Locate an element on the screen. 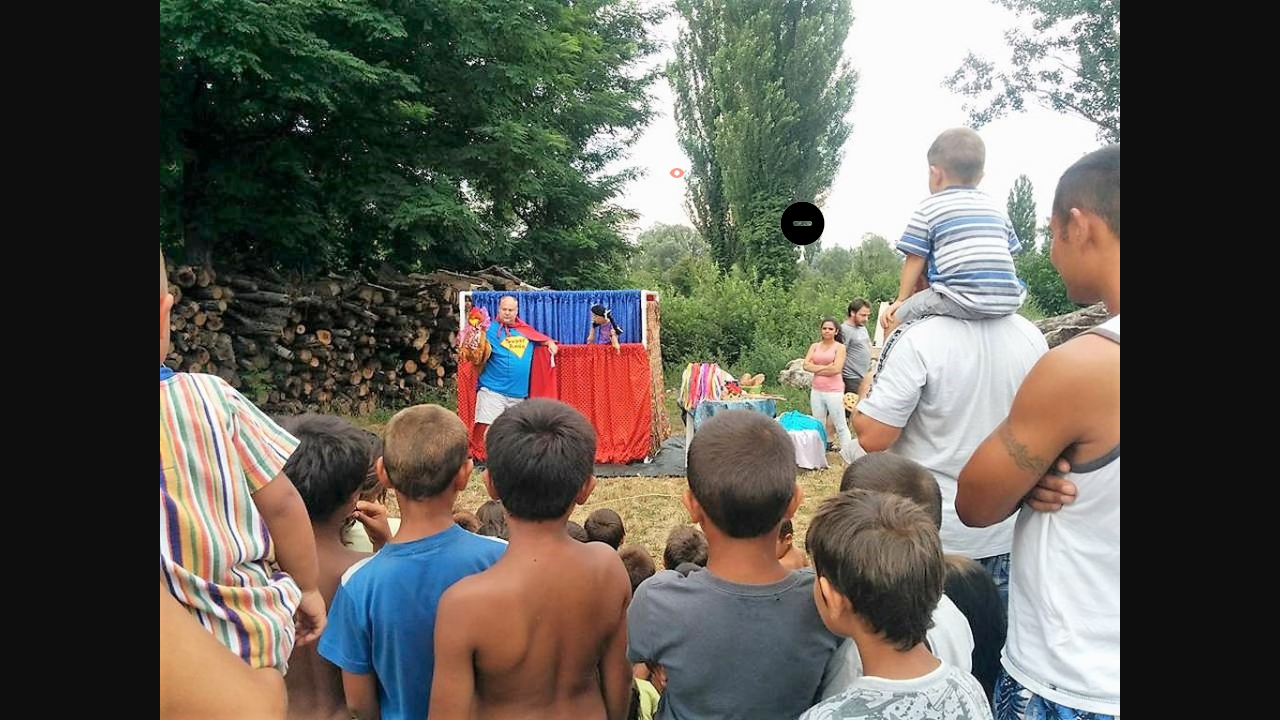 This screenshot has width=1280, height=720. remove an item from a list is located at coordinates (802, 223).